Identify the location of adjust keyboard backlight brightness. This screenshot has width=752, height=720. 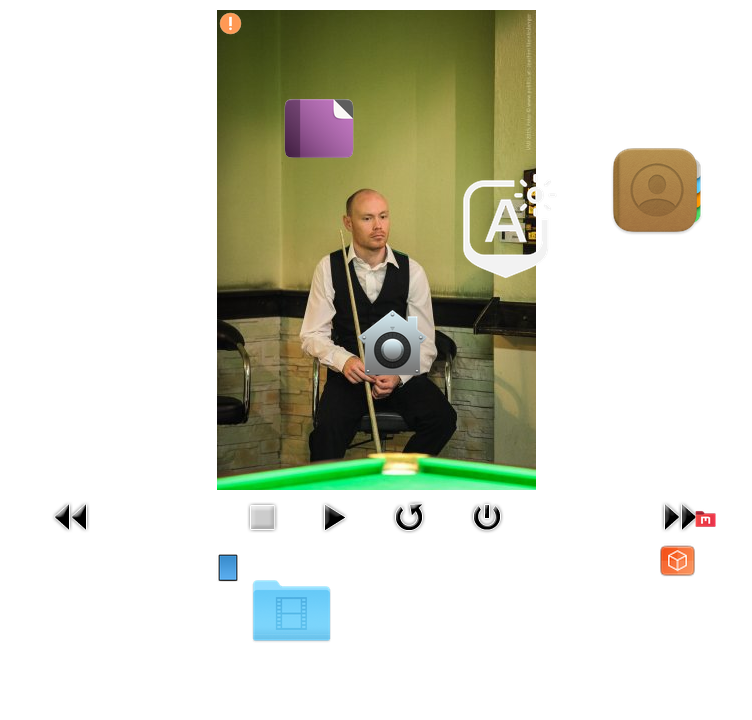
(510, 226).